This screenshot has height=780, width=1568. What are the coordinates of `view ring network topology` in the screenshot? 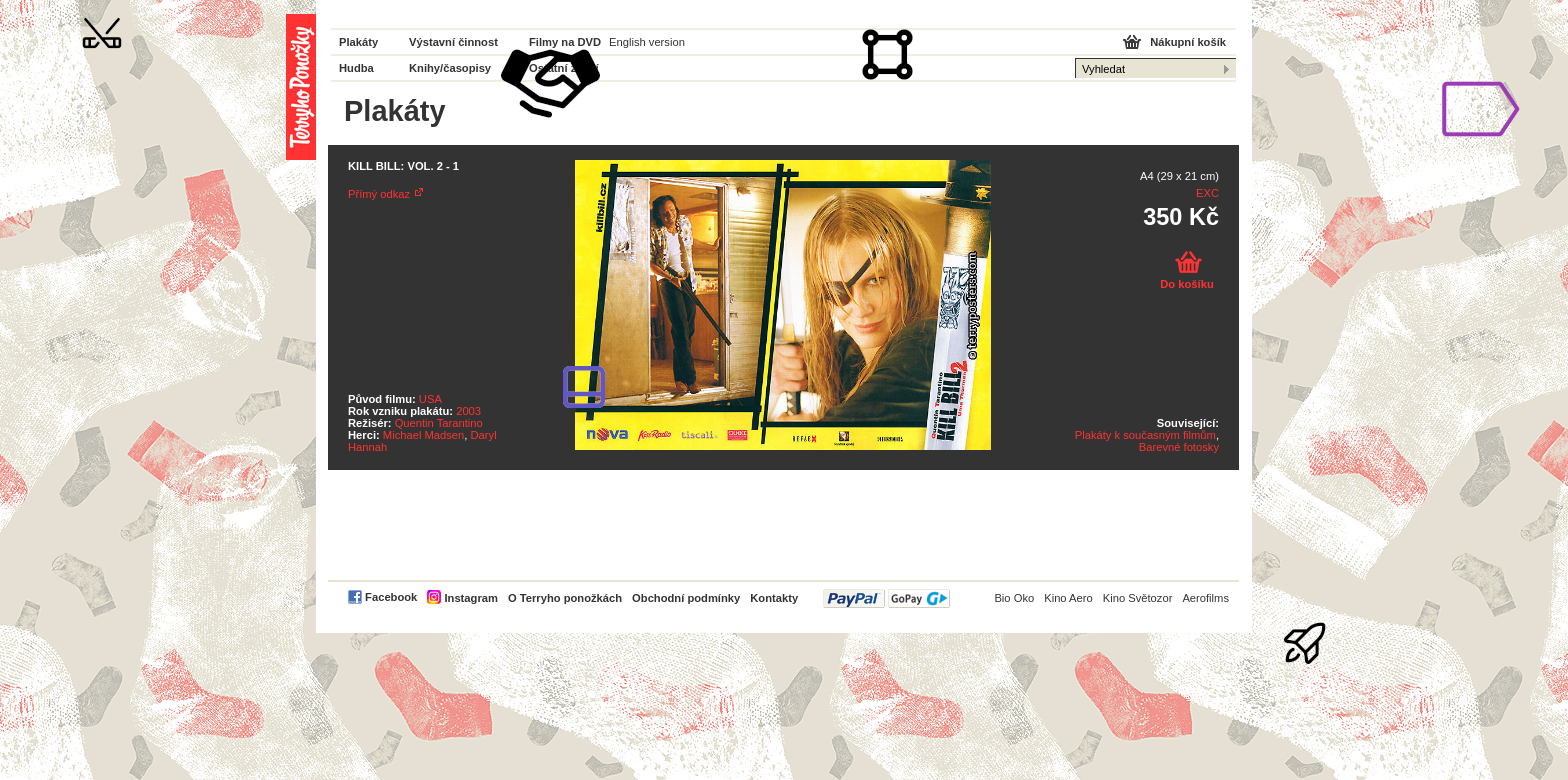 It's located at (887, 54).